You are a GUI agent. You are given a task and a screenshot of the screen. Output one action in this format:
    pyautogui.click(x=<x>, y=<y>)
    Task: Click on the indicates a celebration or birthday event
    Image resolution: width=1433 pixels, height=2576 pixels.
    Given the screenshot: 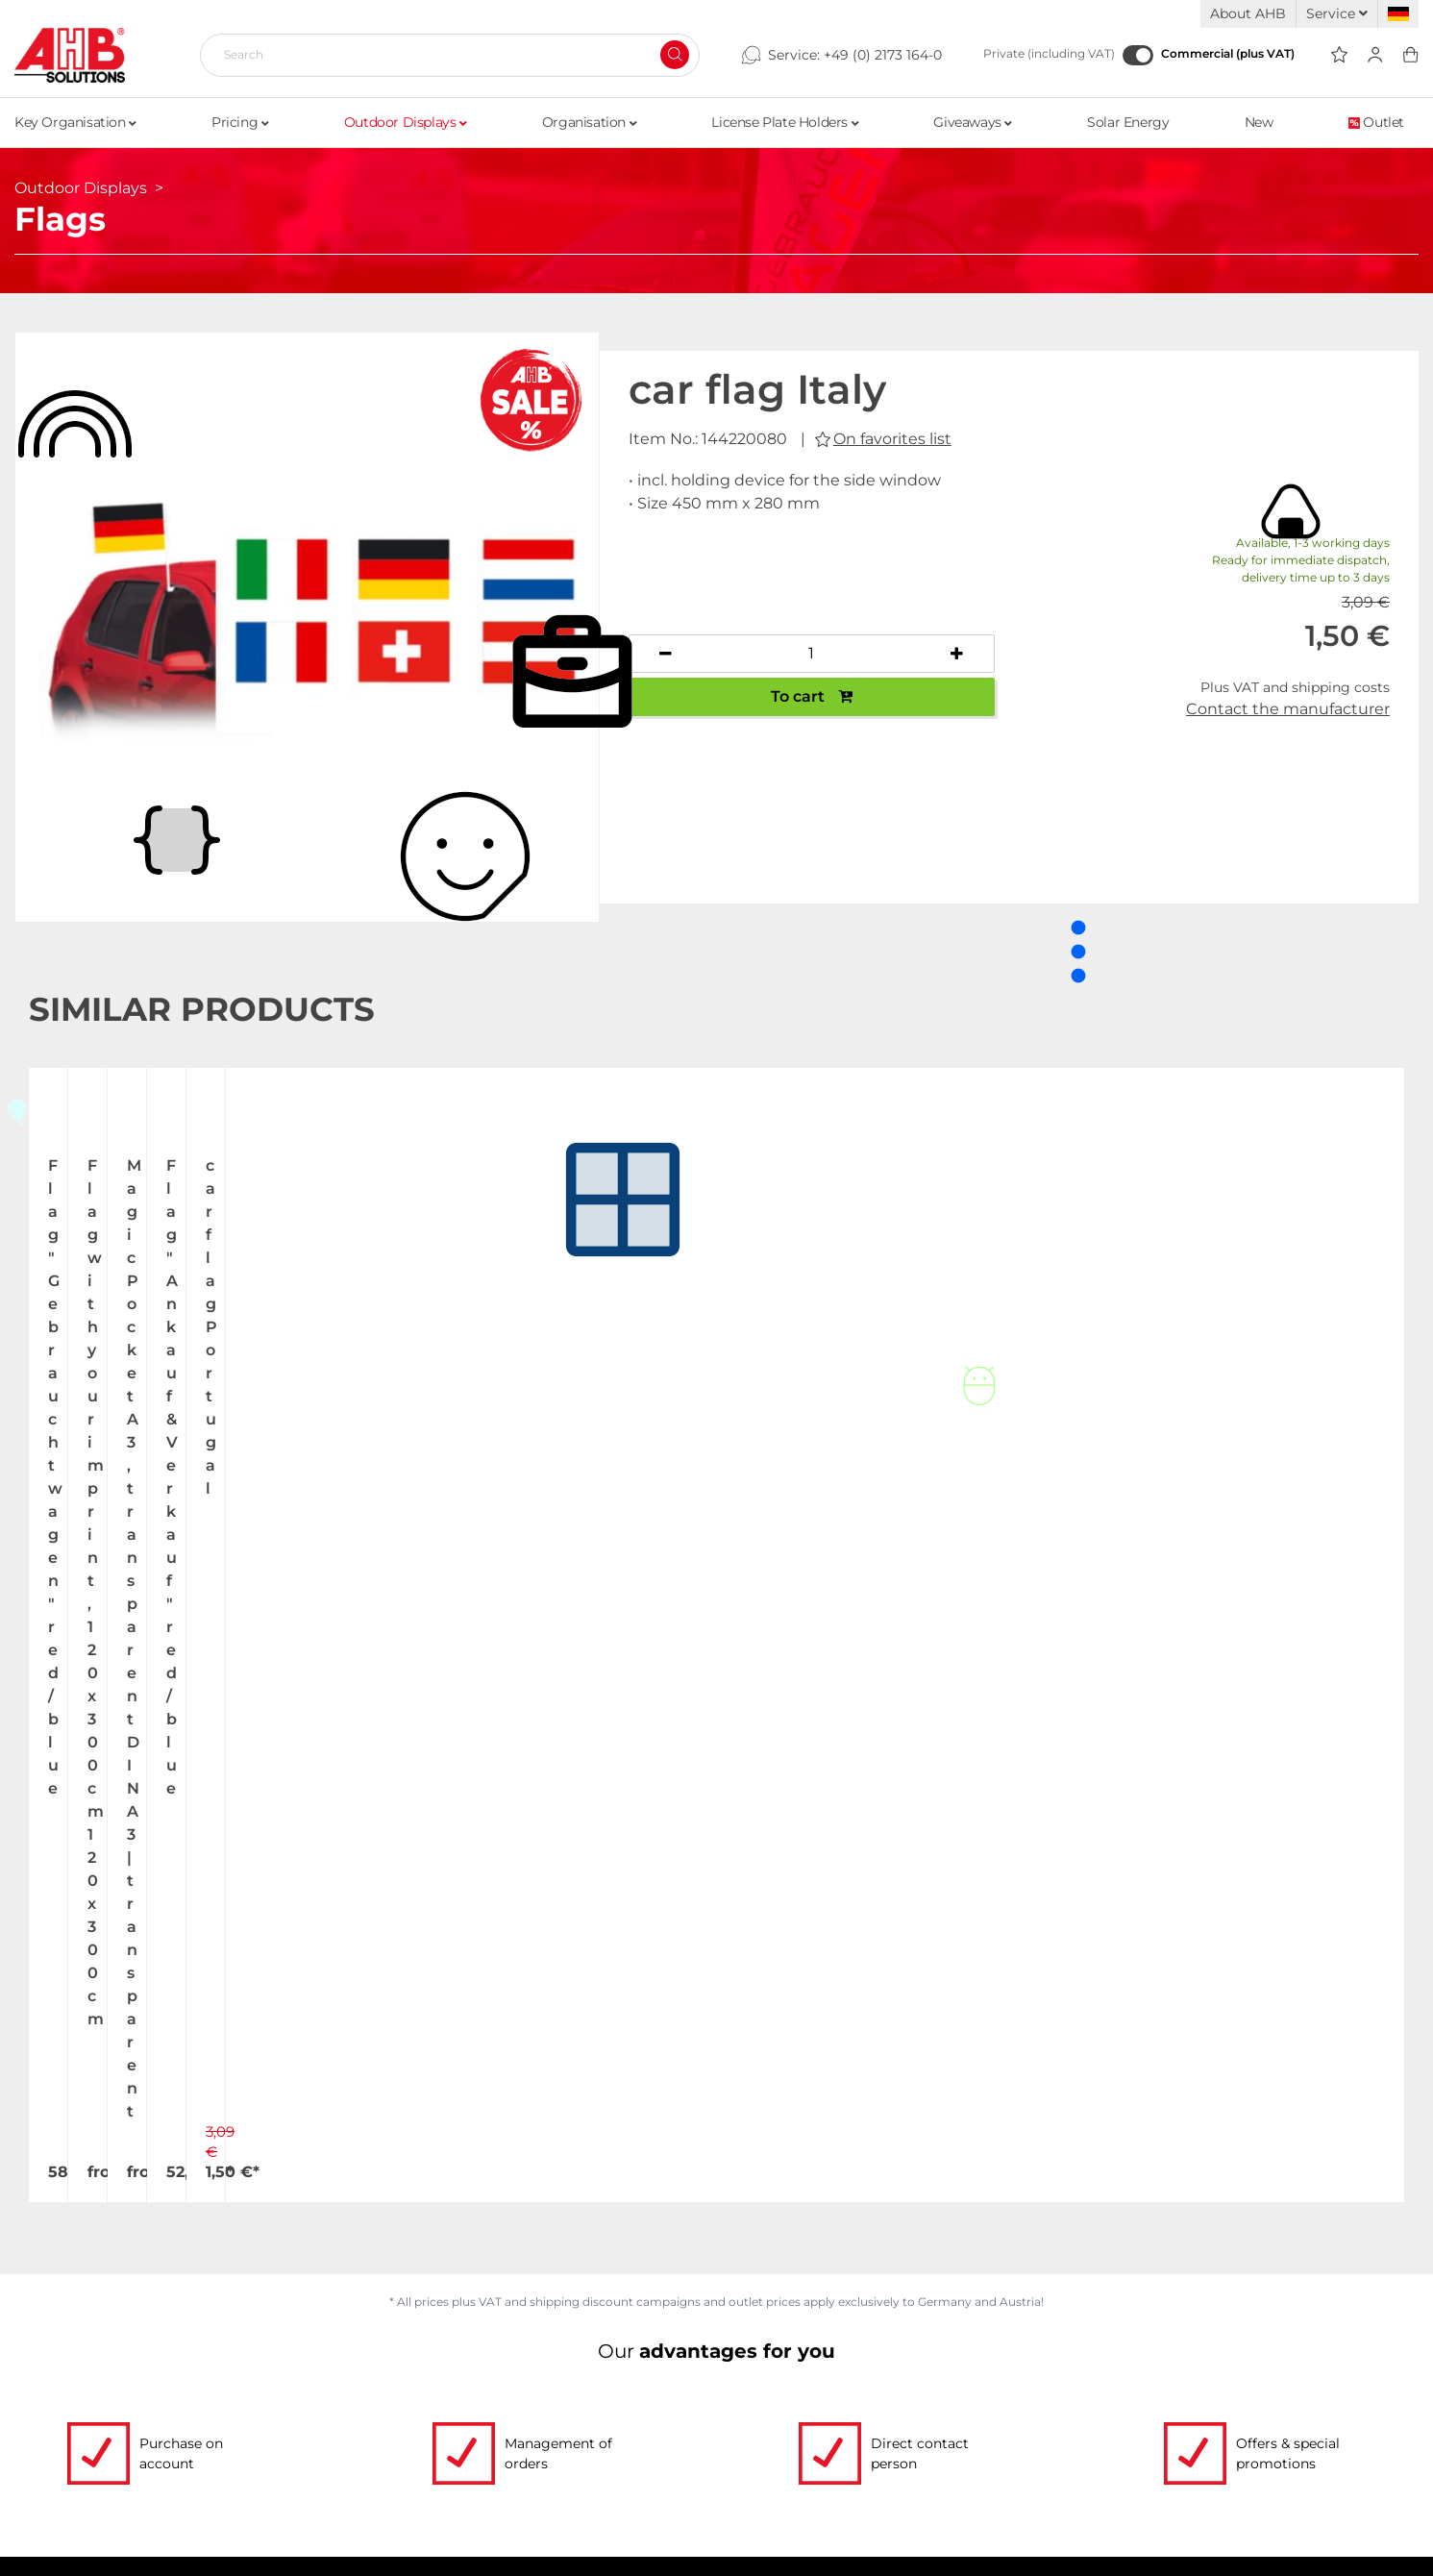 What is the action you would take?
    pyautogui.click(x=16, y=1112)
    